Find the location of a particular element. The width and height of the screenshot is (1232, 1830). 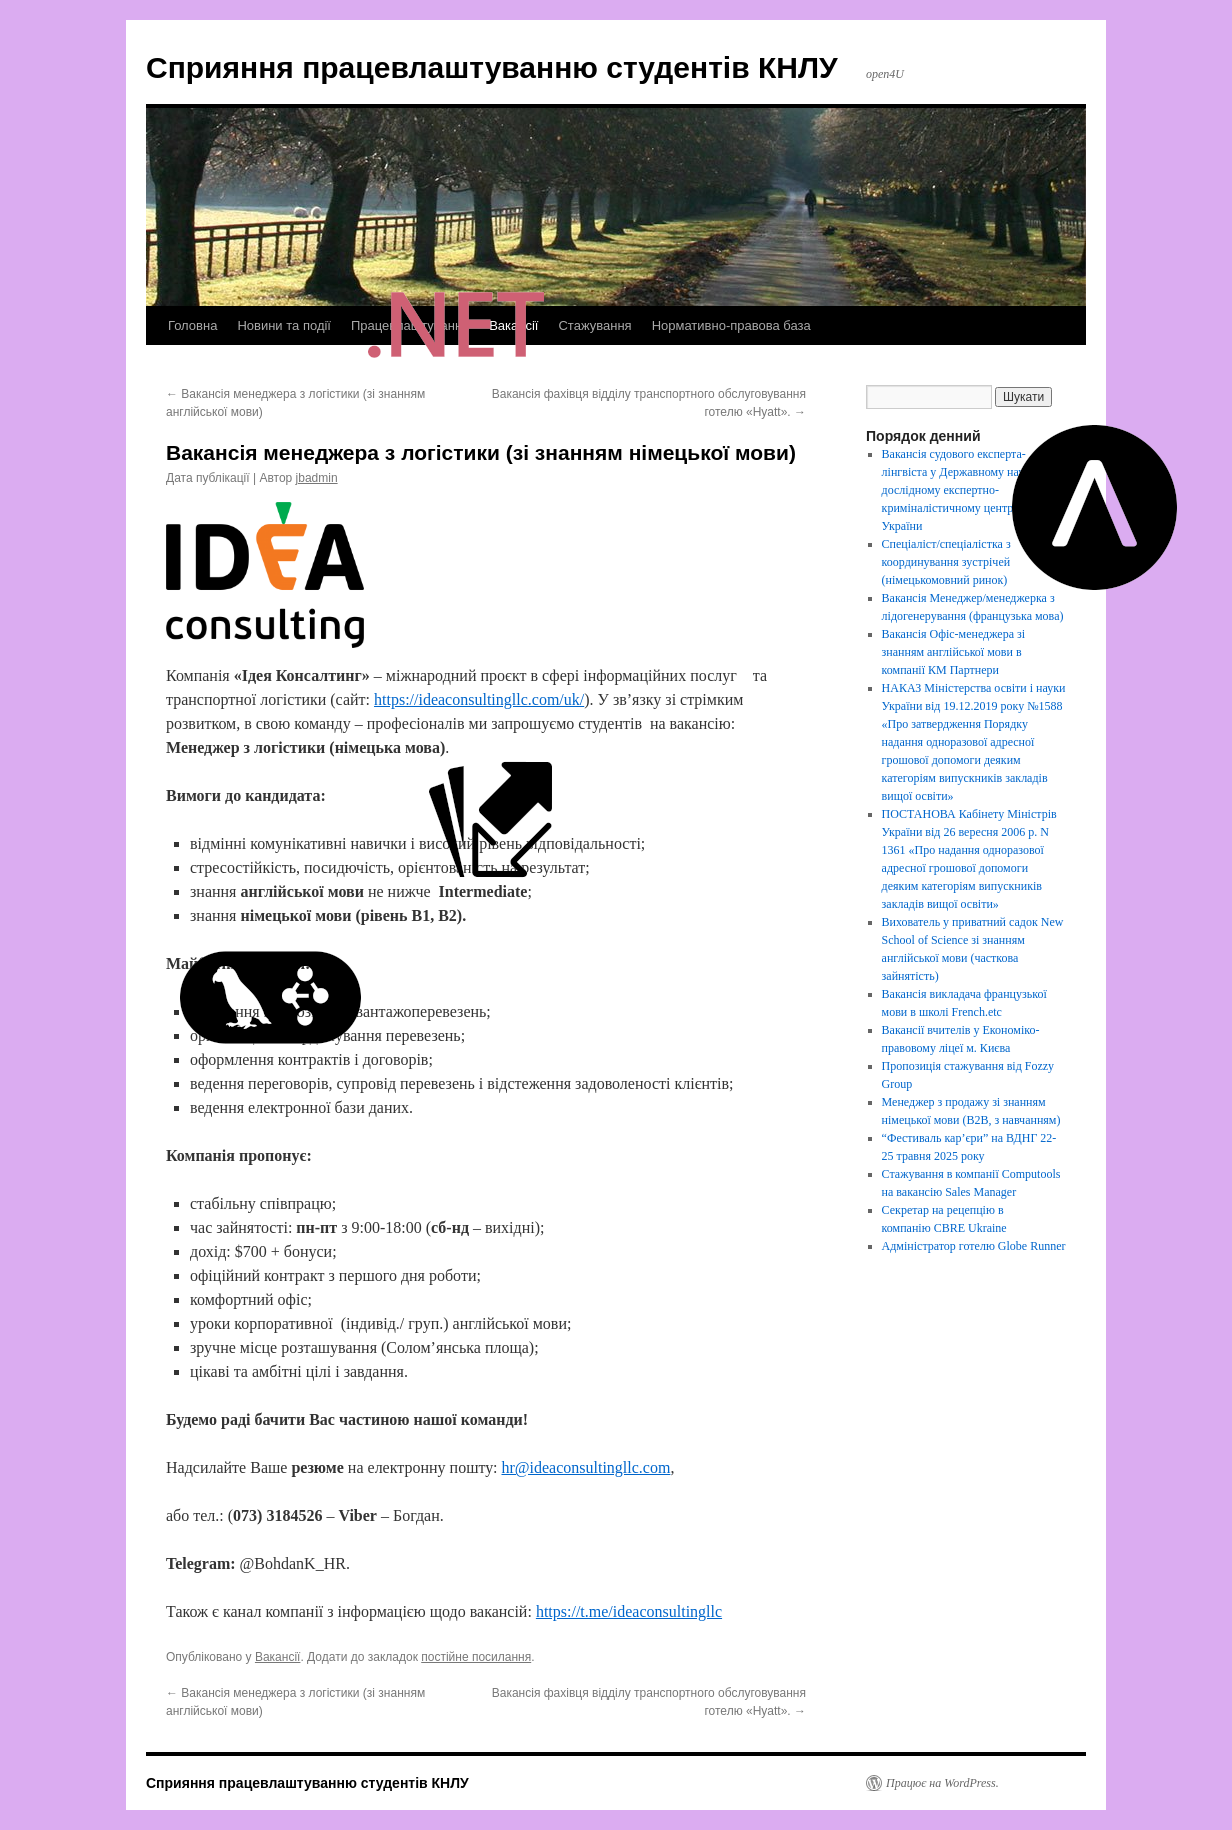

LangGraph platform or integration is located at coordinates (270, 997).